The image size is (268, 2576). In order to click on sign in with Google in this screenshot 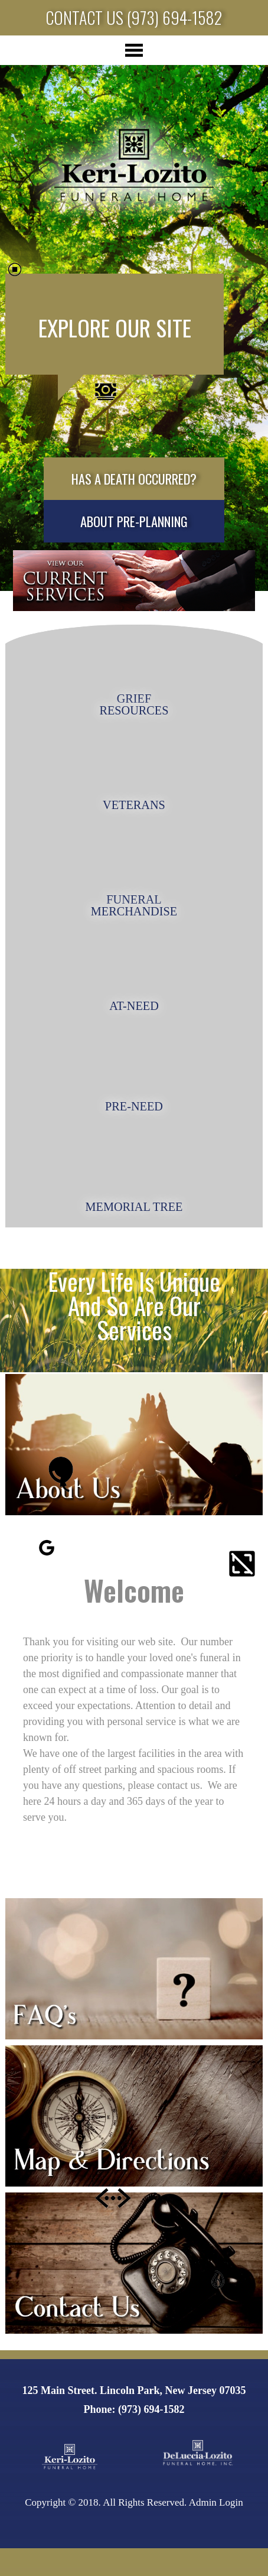, I will do `click(47, 1548)`.